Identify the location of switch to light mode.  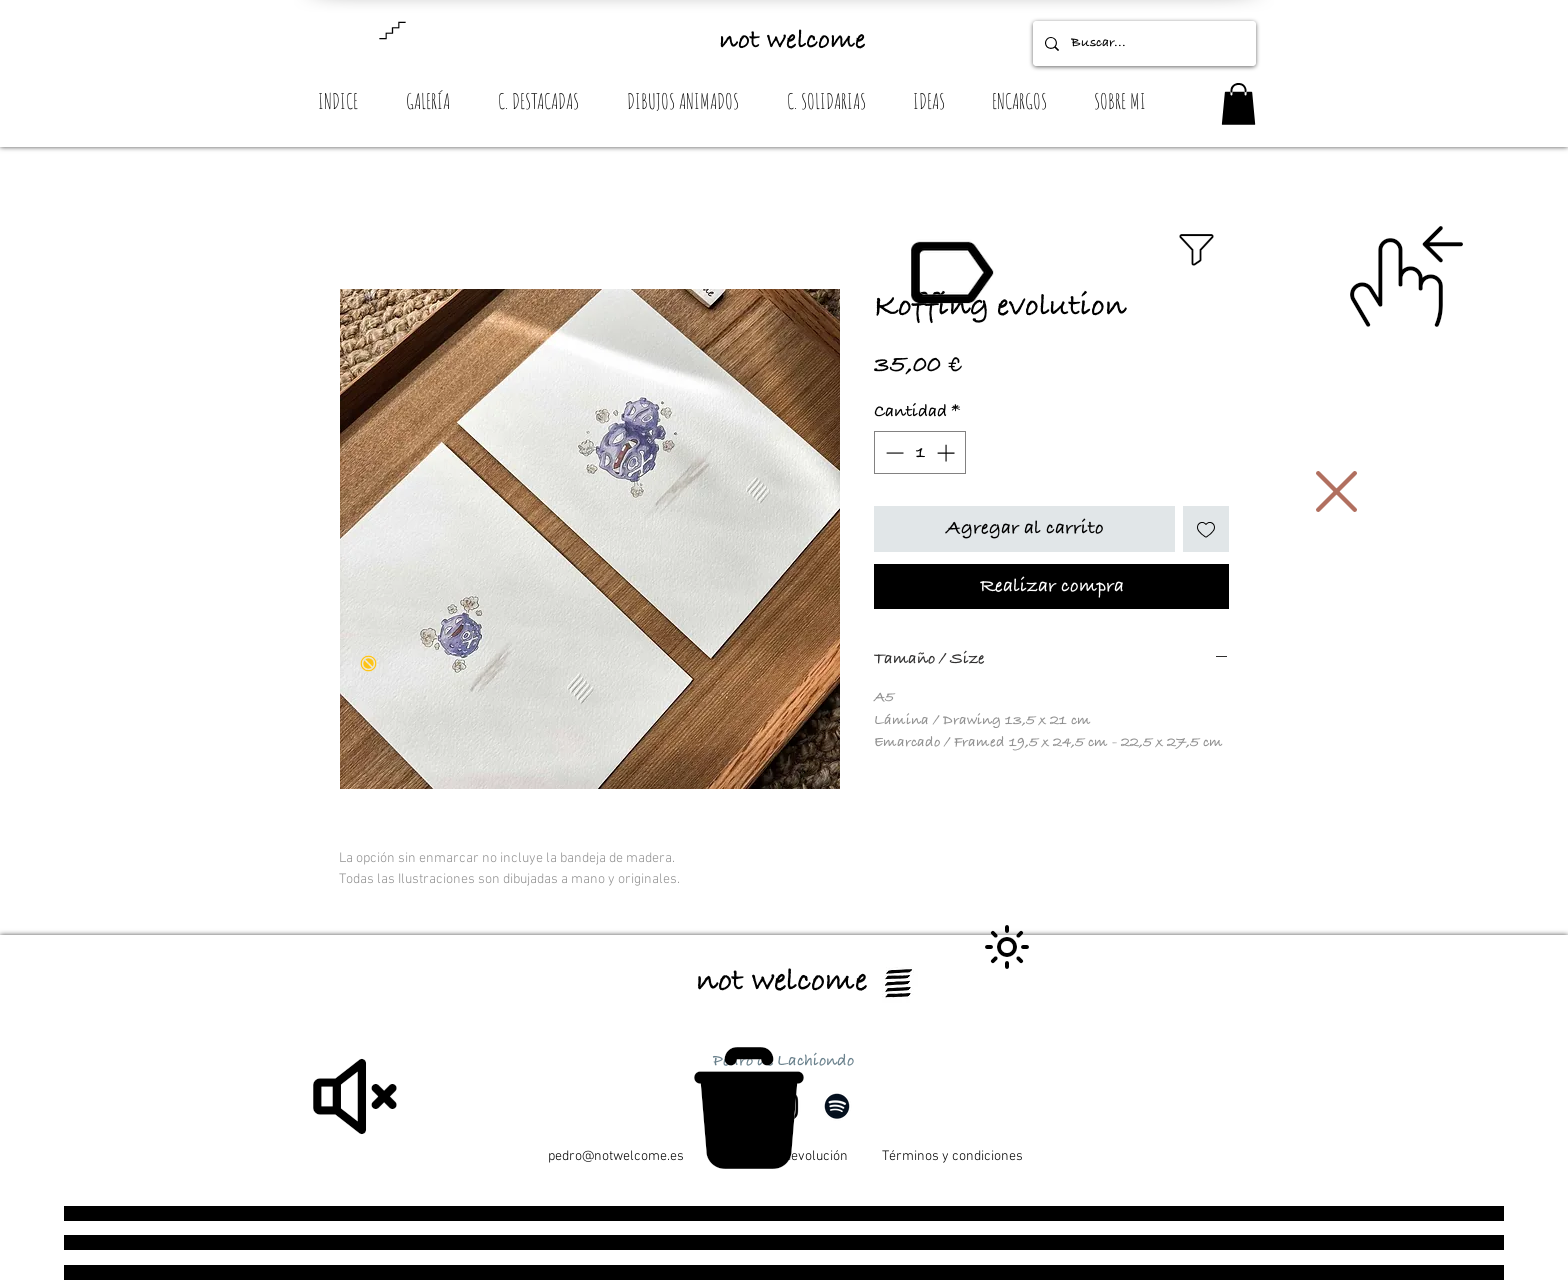
(1007, 947).